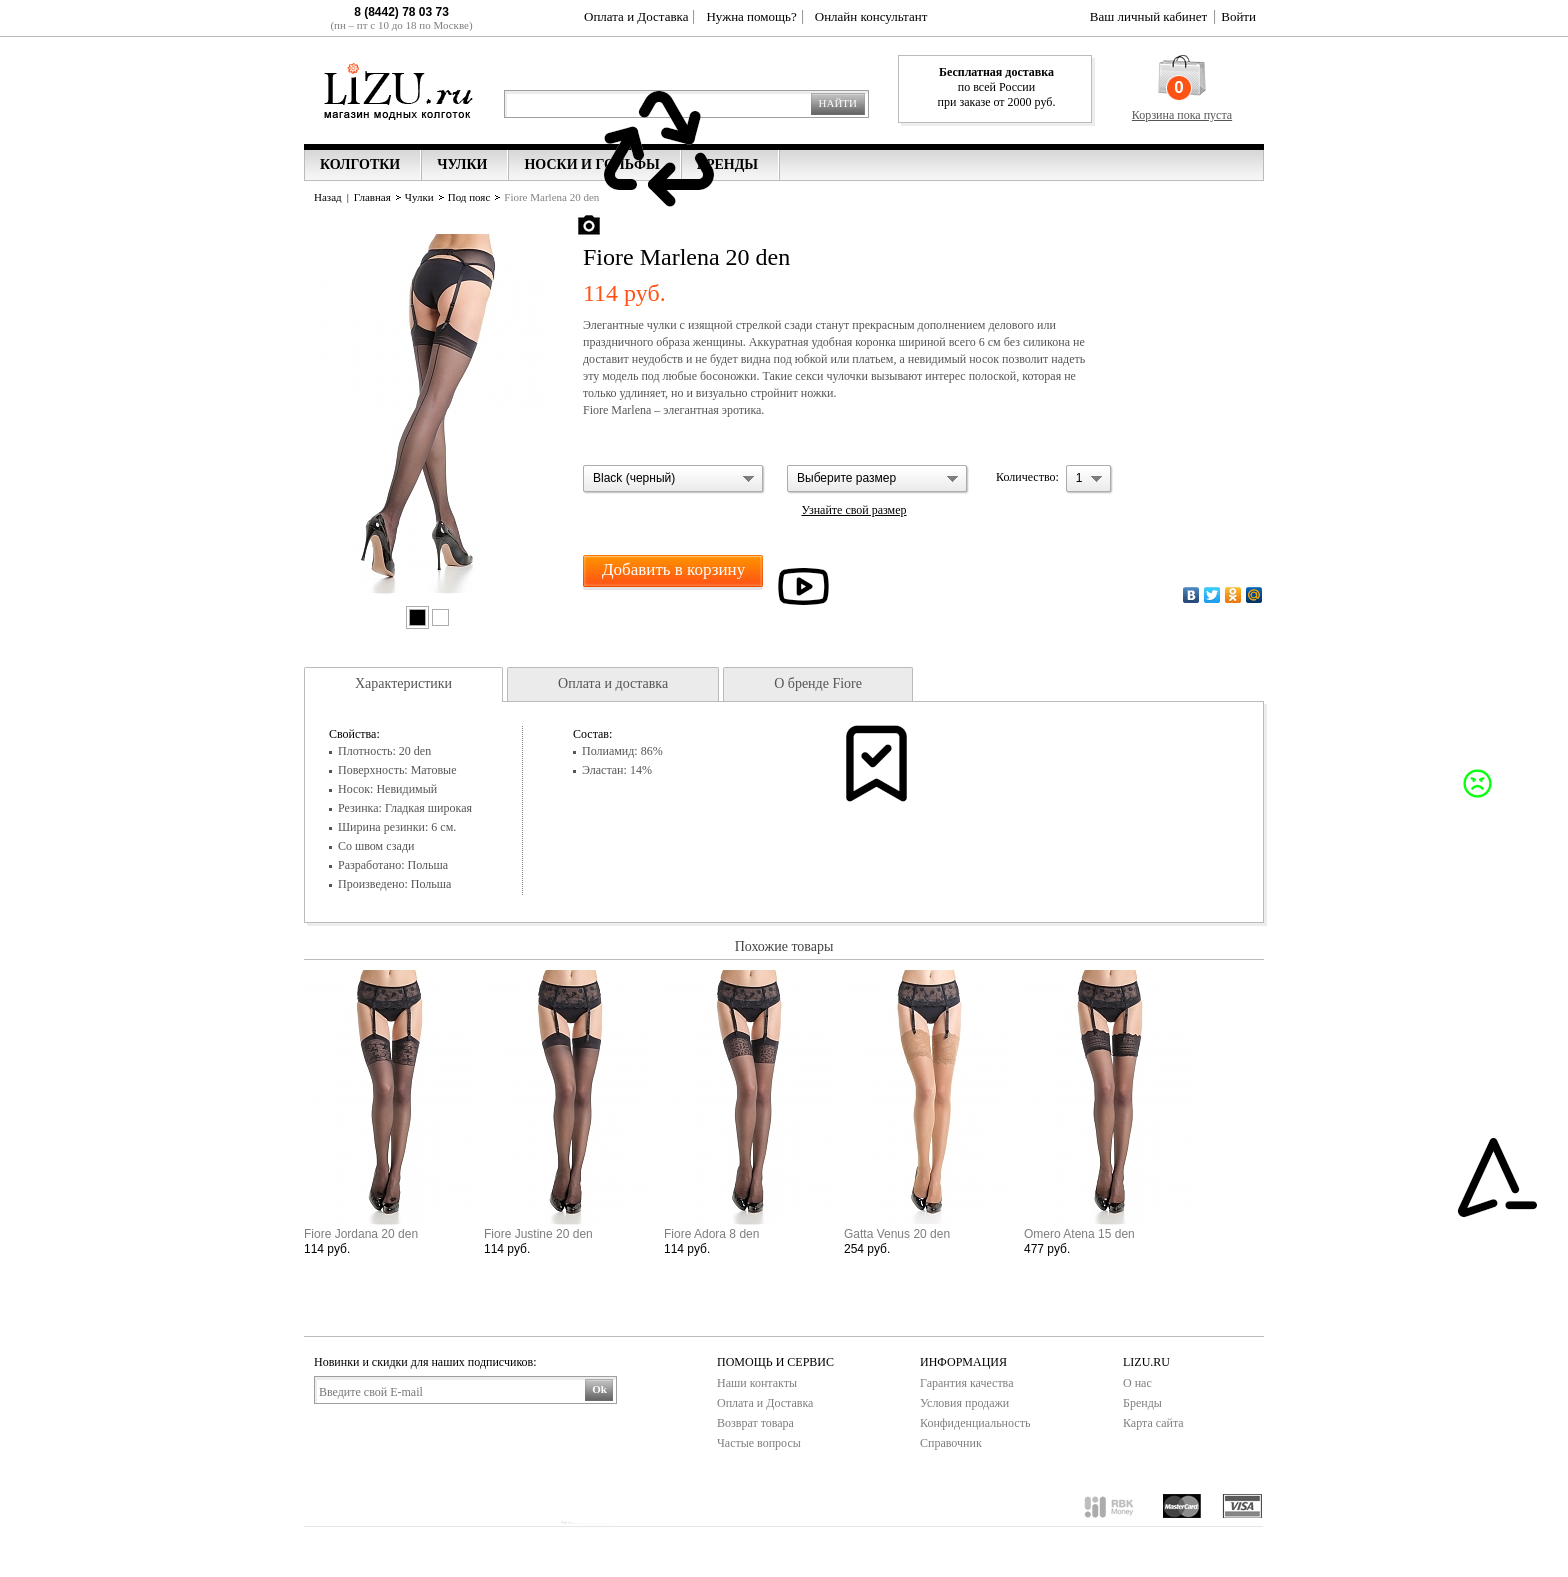  Describe the element at coordinates (1493, 1177) in the screenshot. I see `remove a navigation waypoint` at that location.